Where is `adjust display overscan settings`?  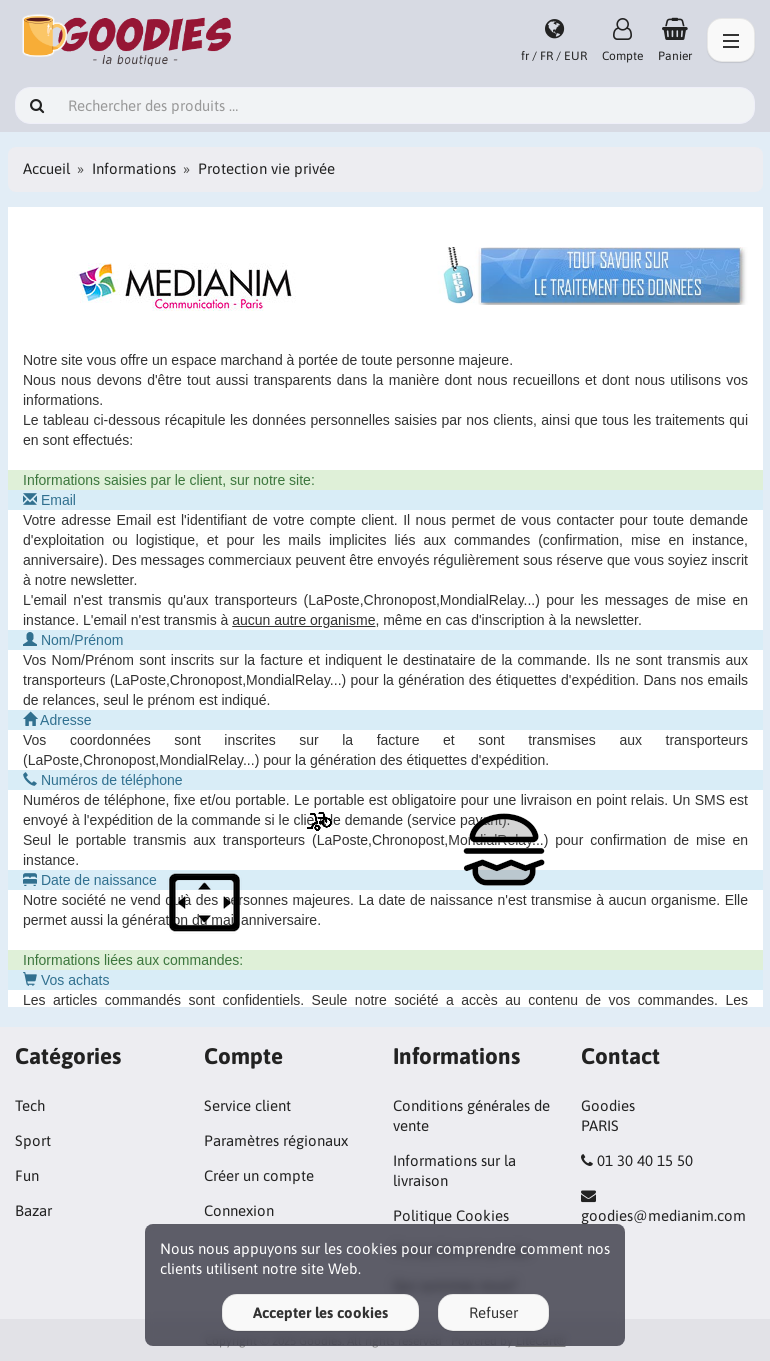 adjust display overscan settings is located at coordinates (204, 902).